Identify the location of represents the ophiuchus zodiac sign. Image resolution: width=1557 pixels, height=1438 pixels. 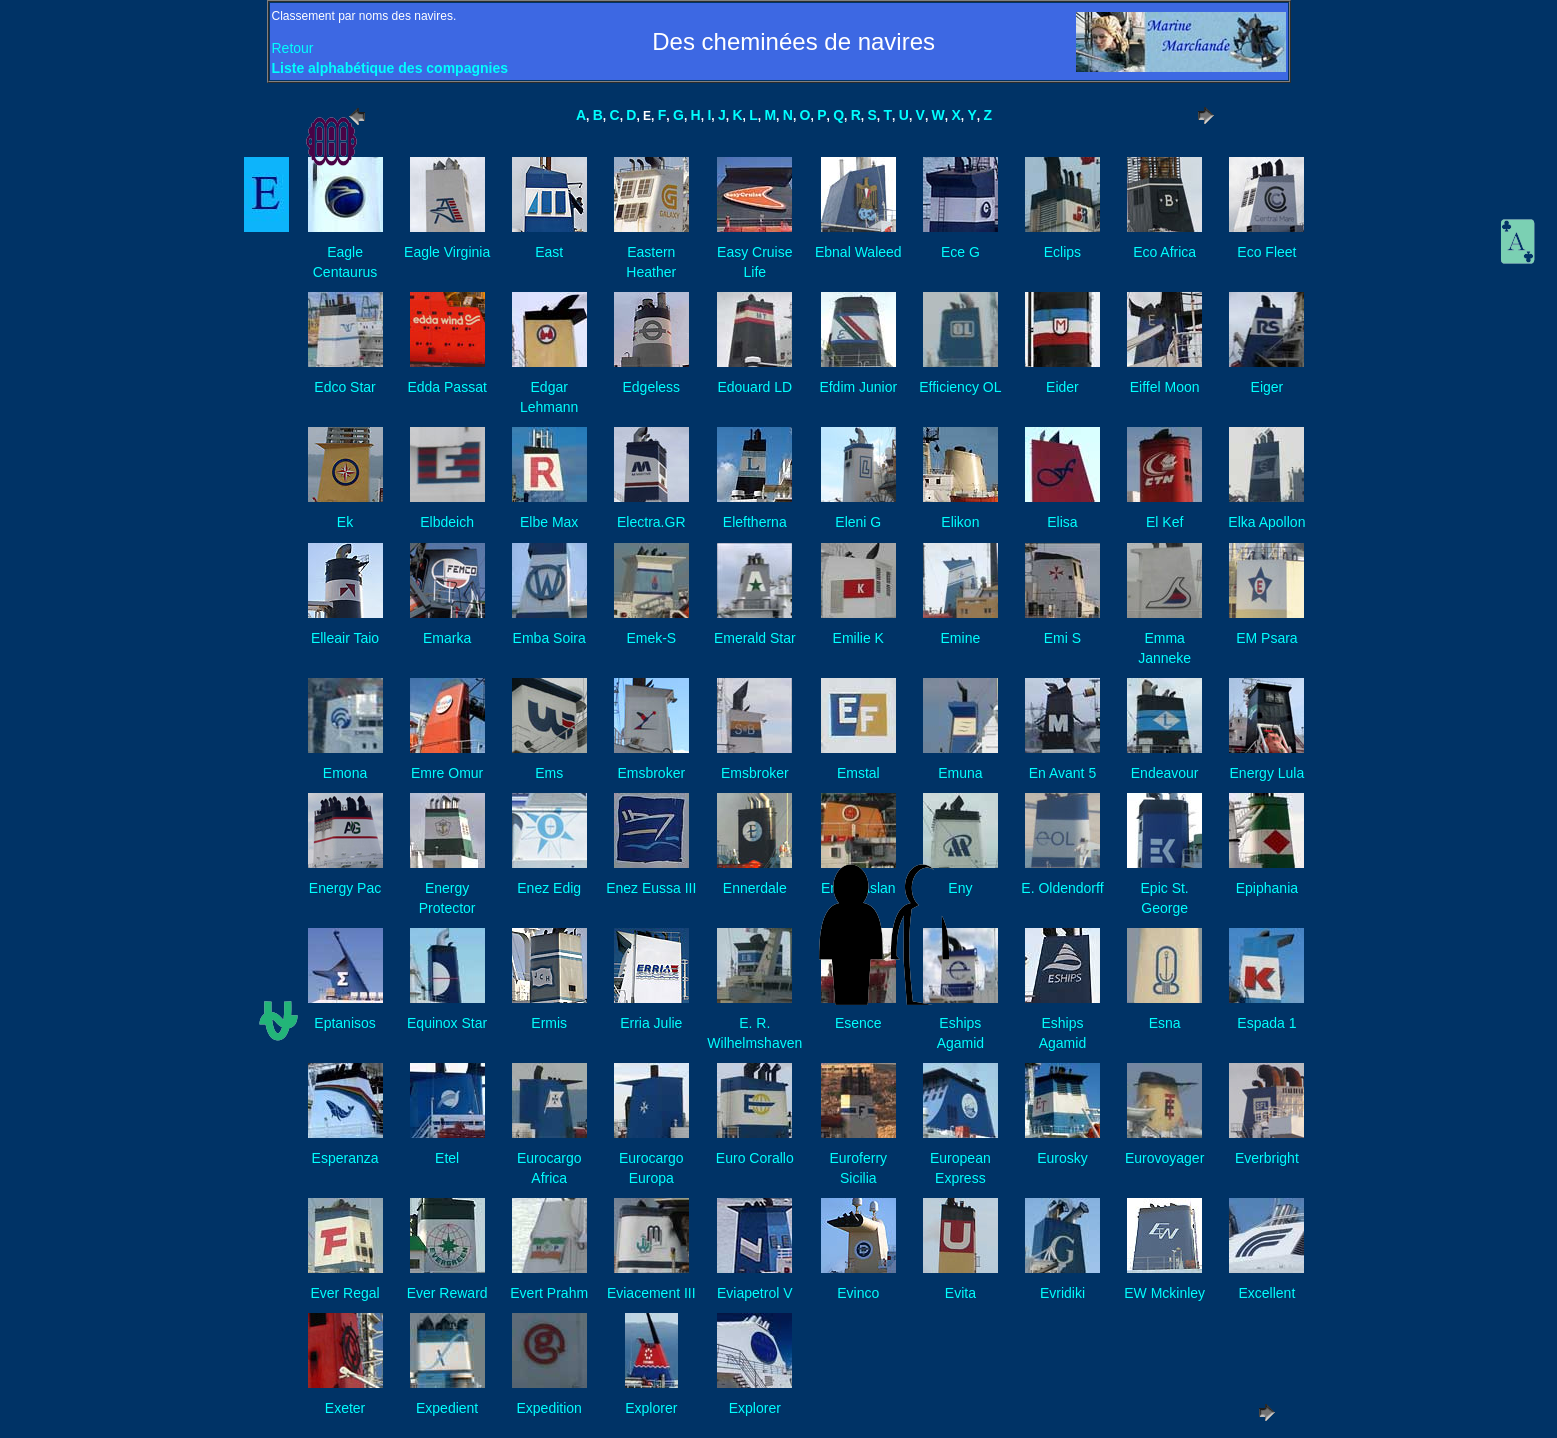
(278, 1020).